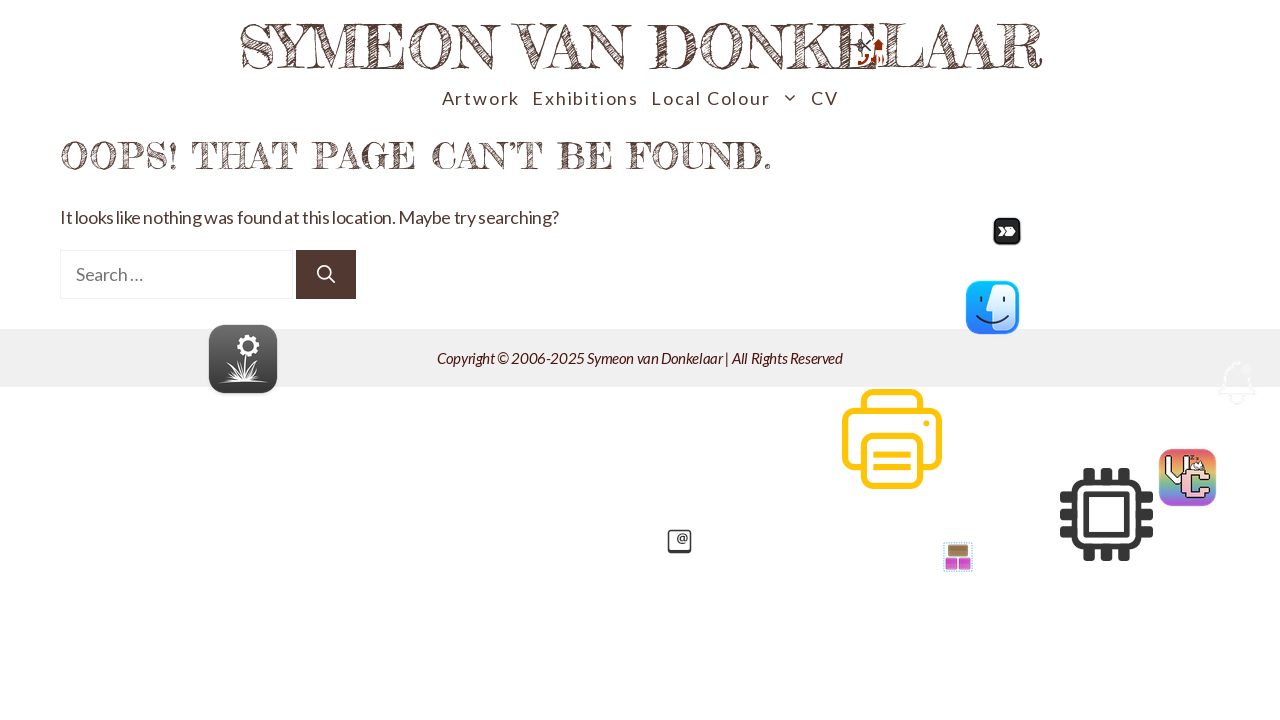  What do you see at coordinates (1187, 476) in the screenshot?
I see `open vesktop, a discord client mod` at bounding box center [1187, 476].